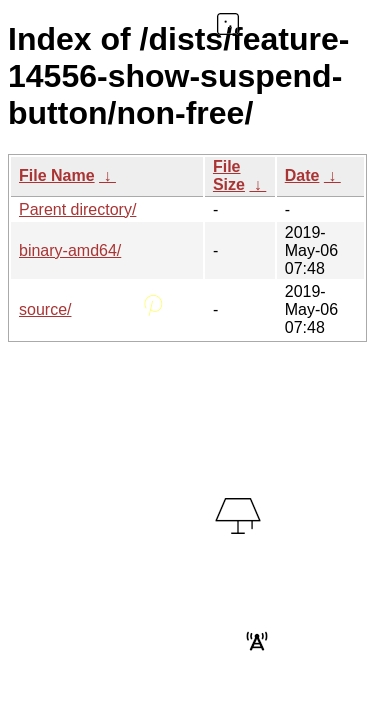  I want to click on indicates cellular network or mobile signal status, so click(257, 641).